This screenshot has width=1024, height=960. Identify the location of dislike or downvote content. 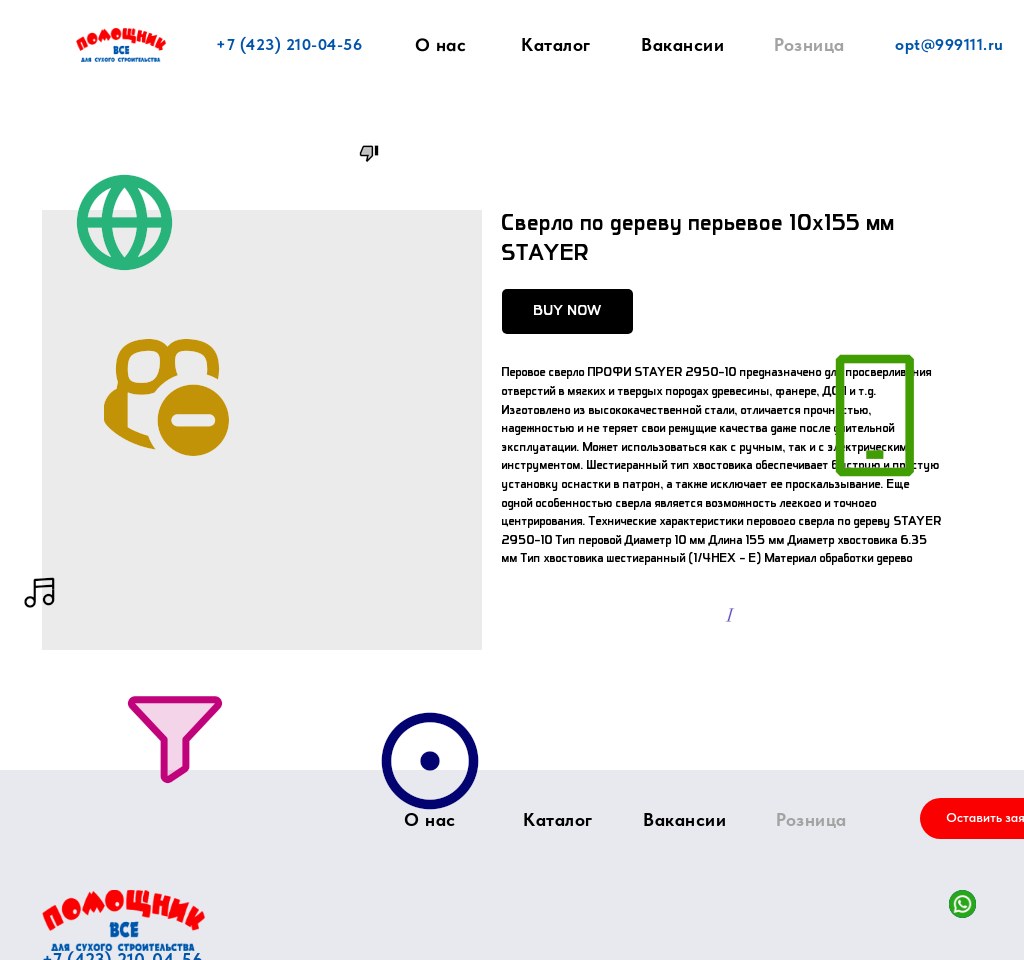
(369, 153).